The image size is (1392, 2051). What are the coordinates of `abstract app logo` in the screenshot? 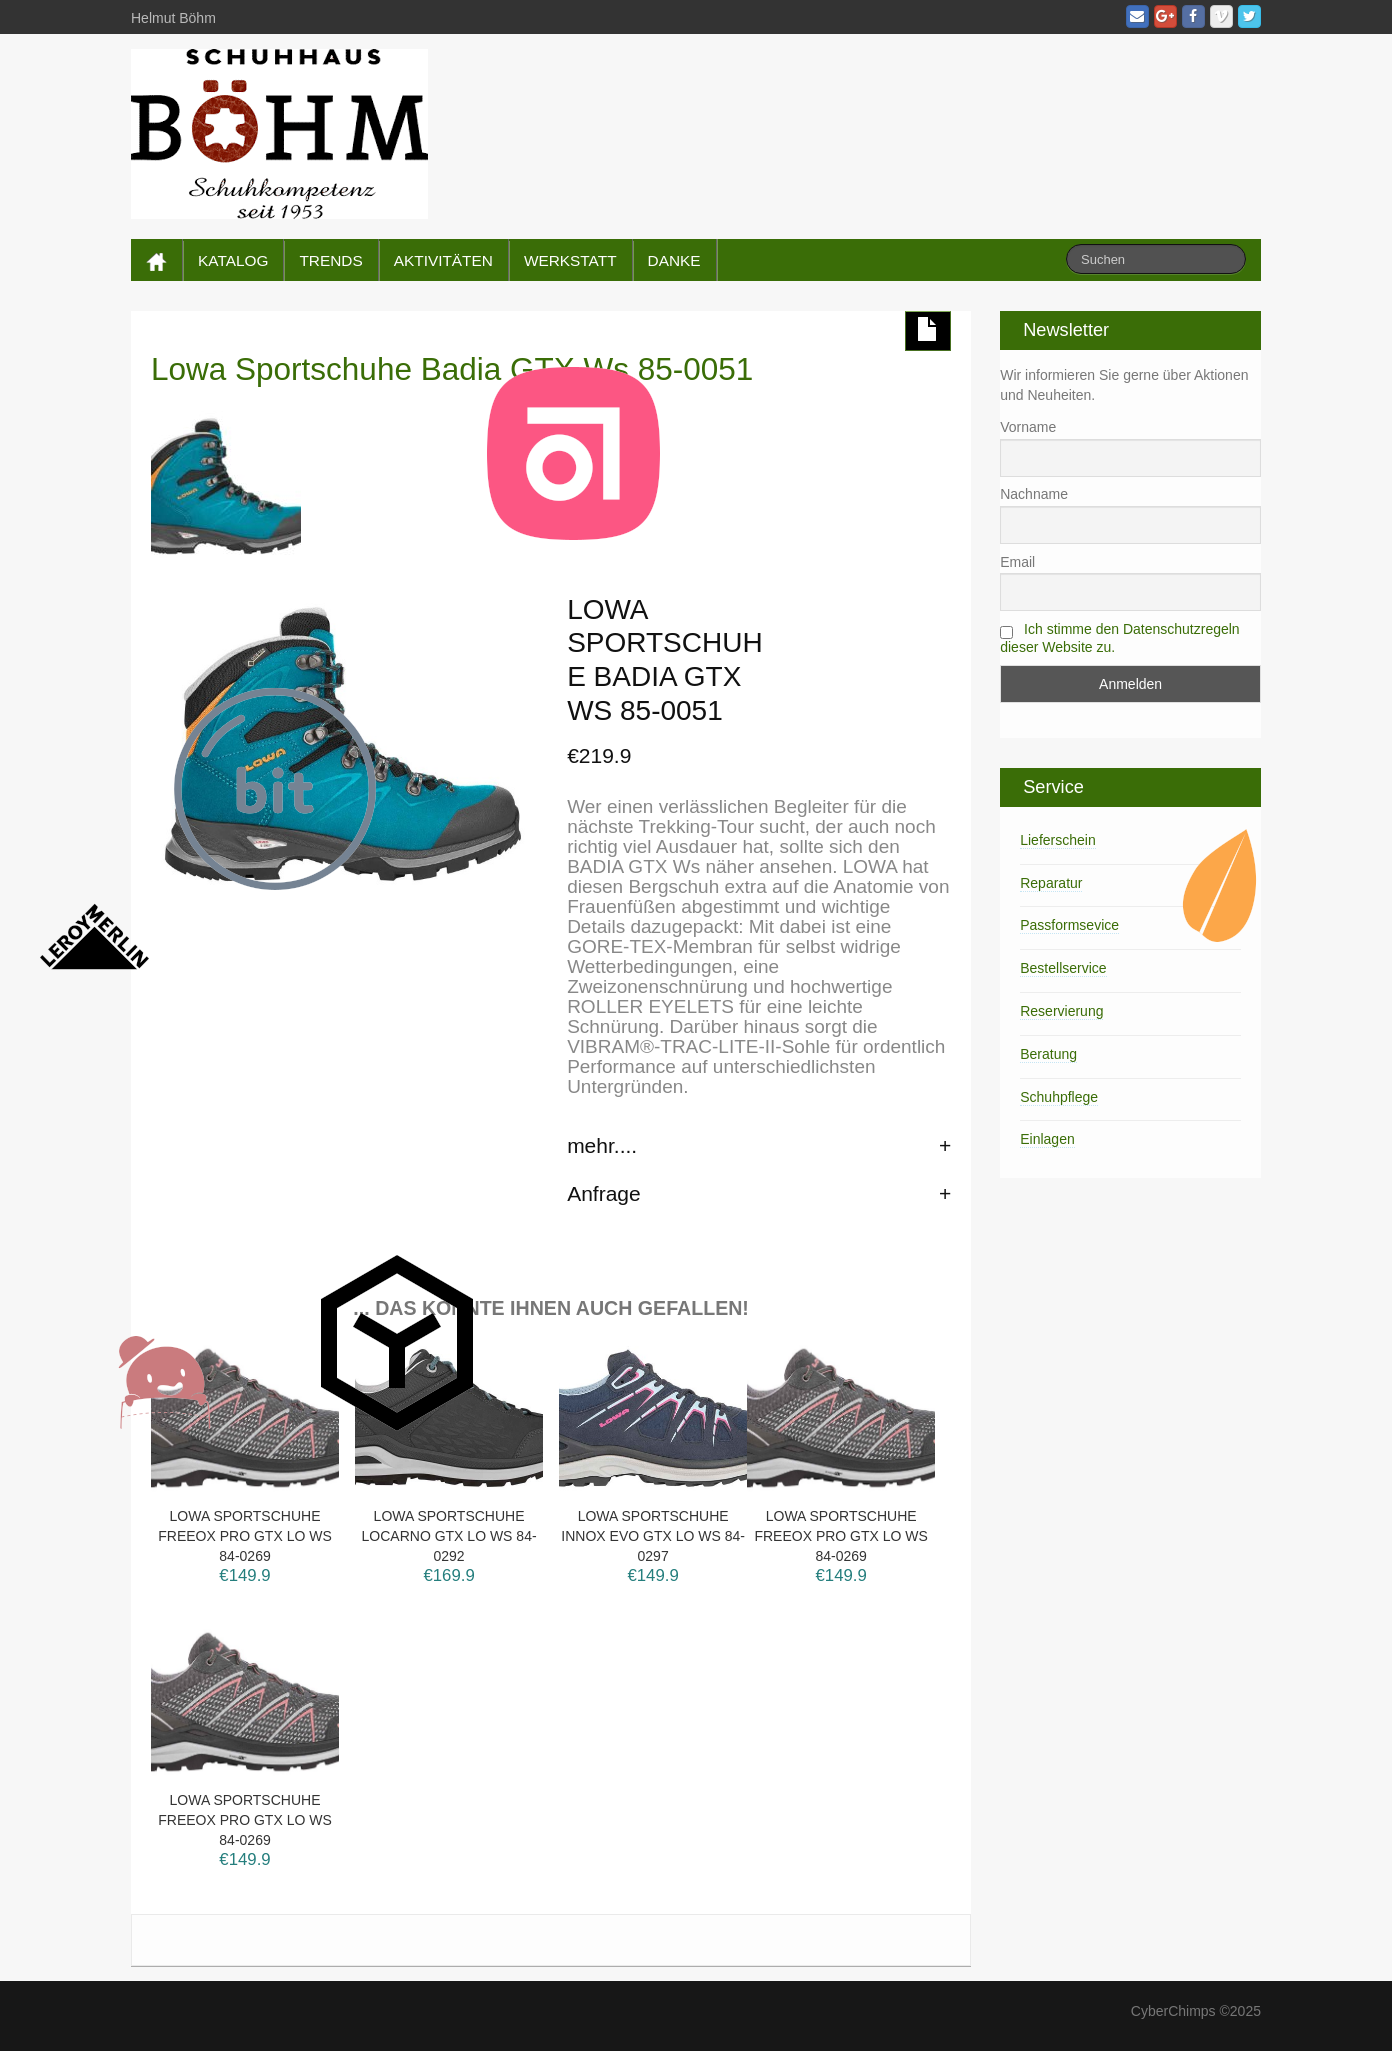 It's located at (573, 453).